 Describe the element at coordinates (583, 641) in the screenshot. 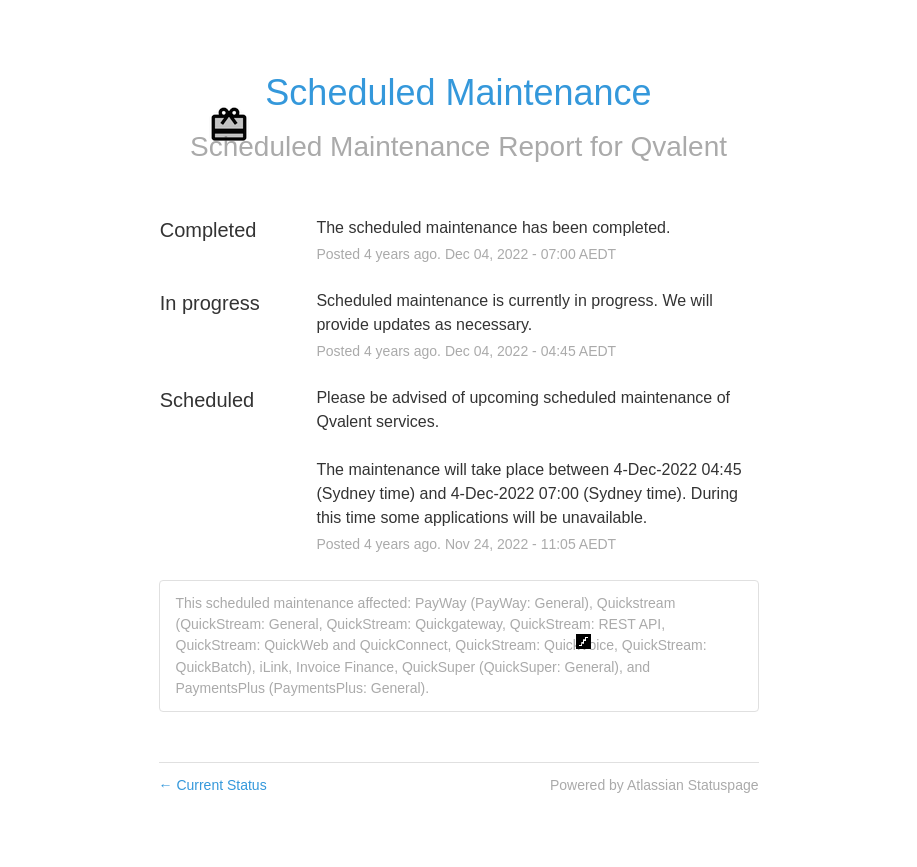

I see `indicates stairs or stairway access` at that location.